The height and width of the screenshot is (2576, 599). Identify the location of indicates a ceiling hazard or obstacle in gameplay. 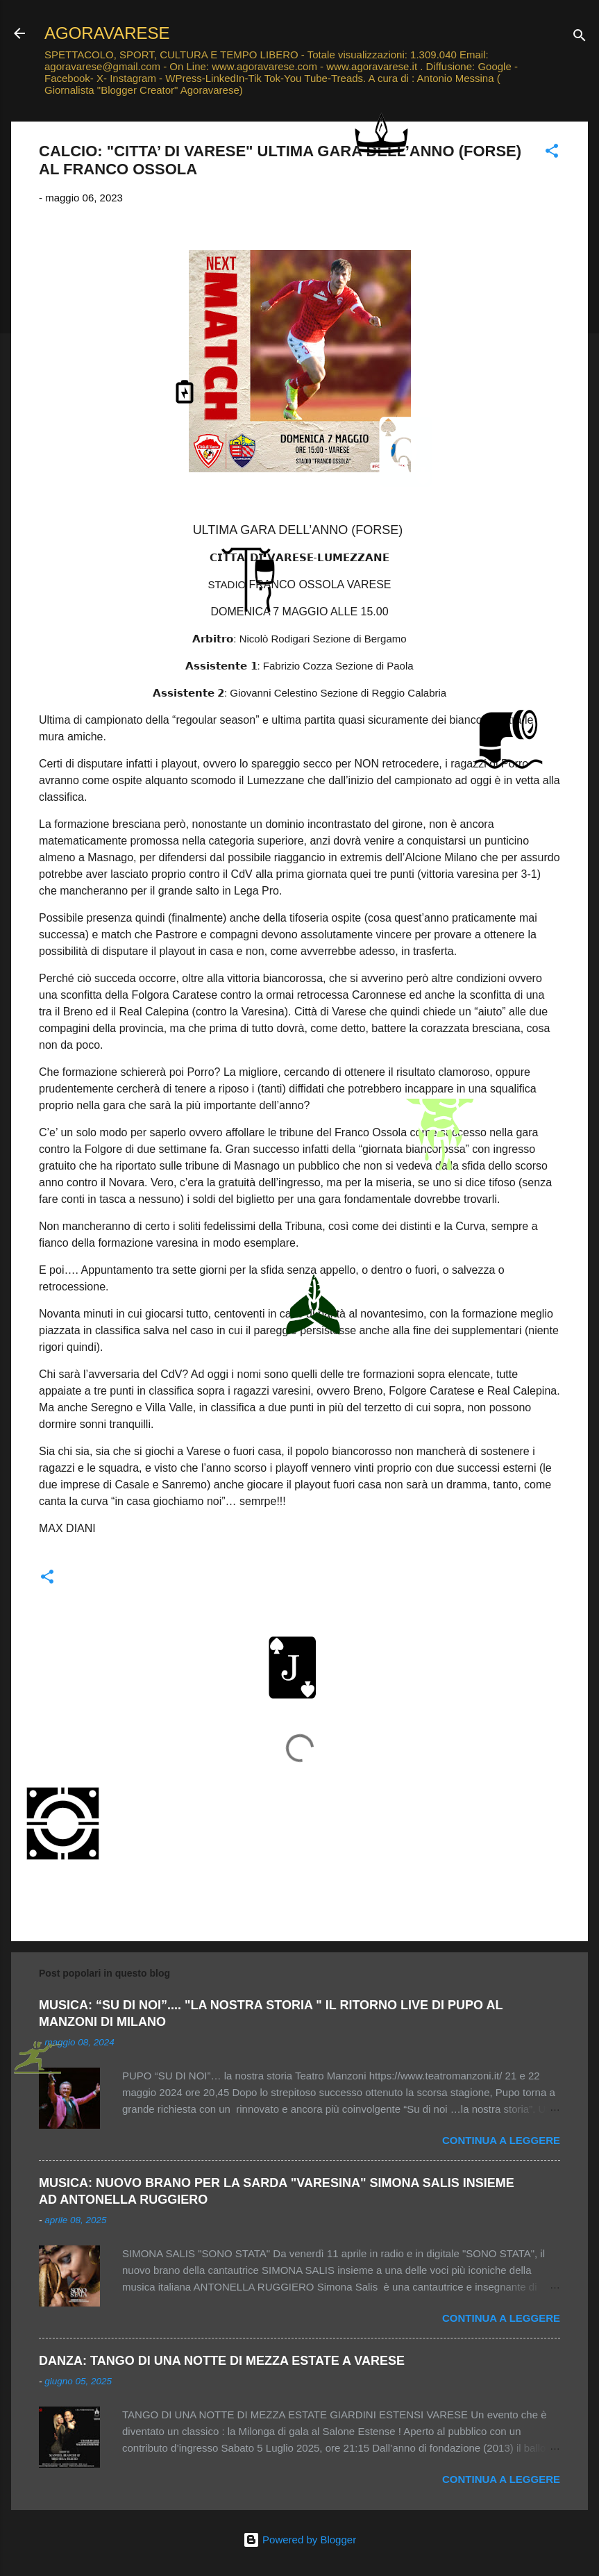
(439, 1134).